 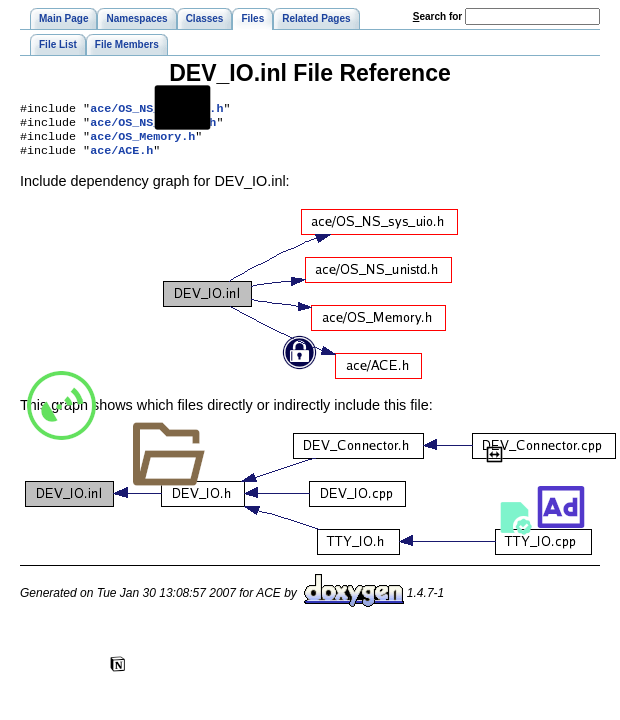 What do you see at coordinates (182, 107) in the screenshot?
I see `select a rectangular shape tool` at bounding box center [182, 107].